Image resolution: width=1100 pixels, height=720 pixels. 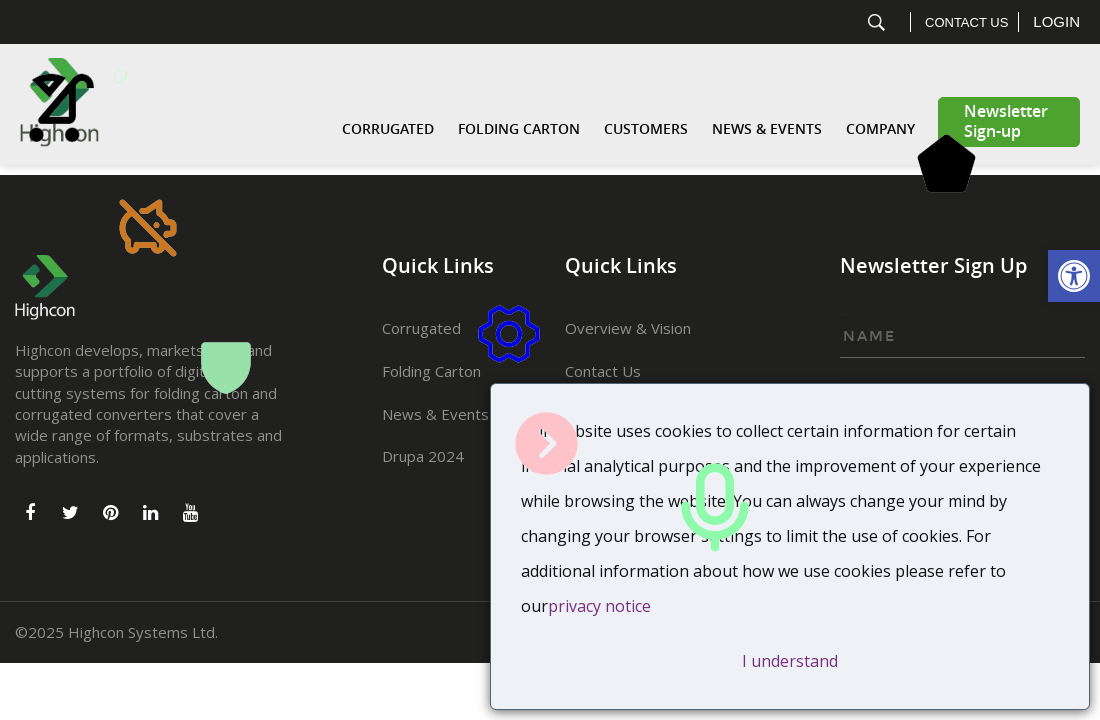 I want to click on tap to start voice recording, so click(x=715, y=506).